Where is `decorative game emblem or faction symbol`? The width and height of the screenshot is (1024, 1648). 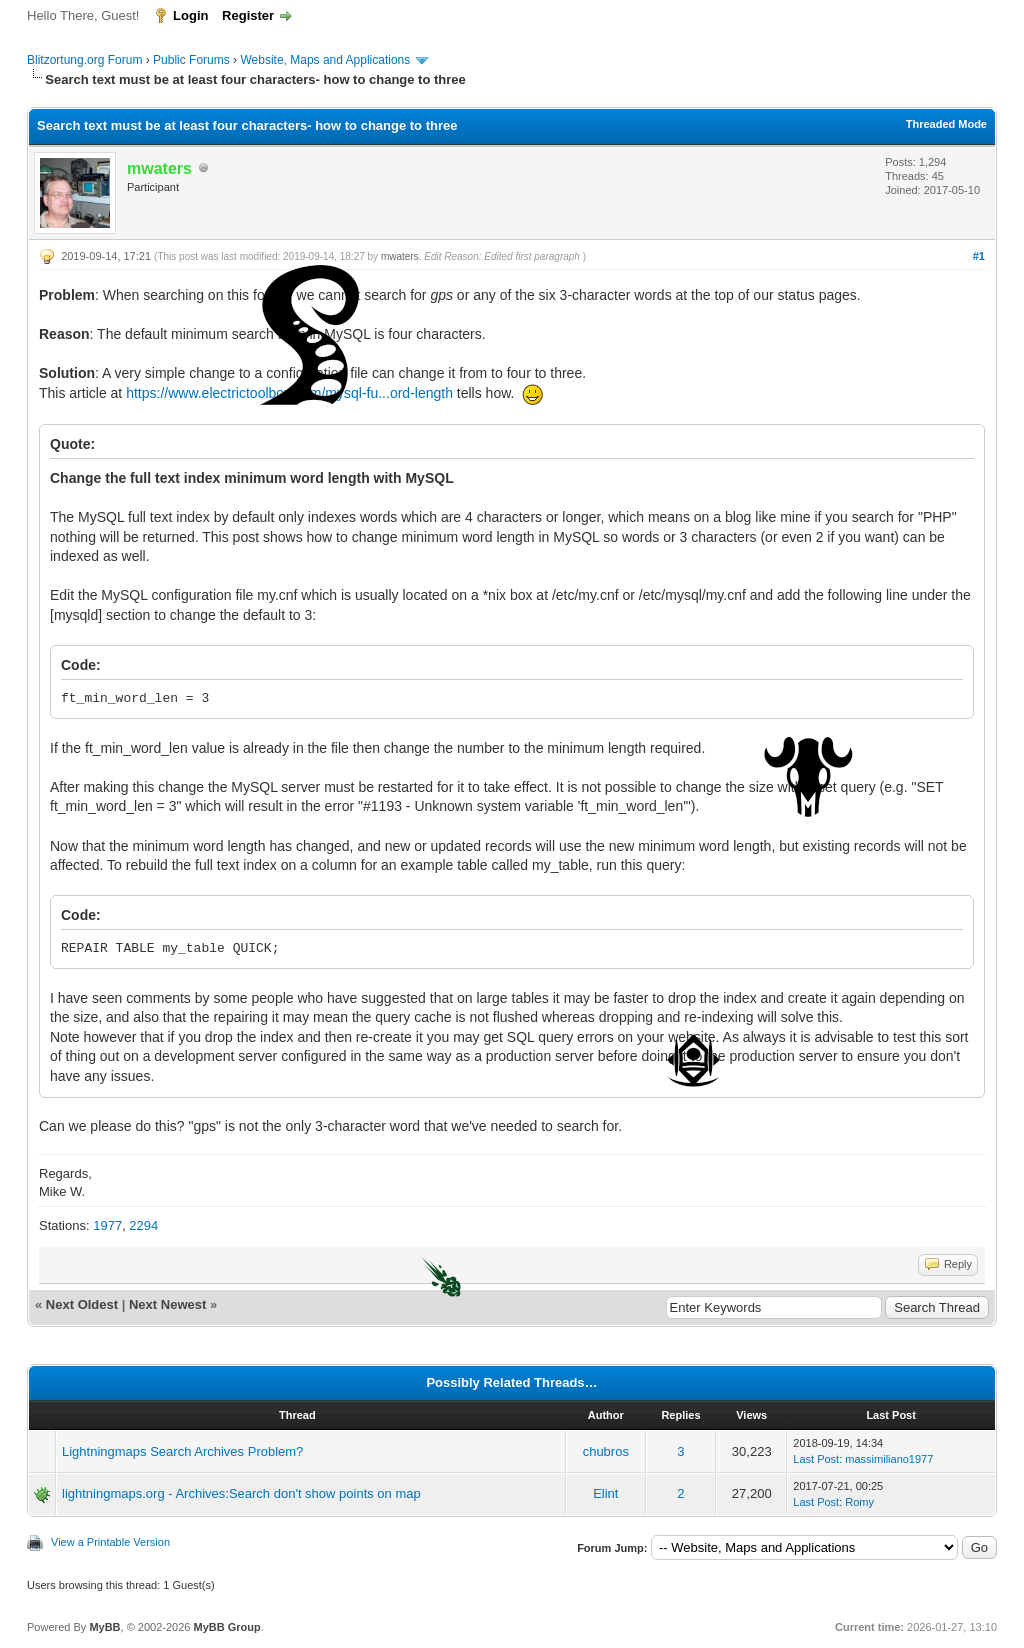
decorative game emblem or faction symbol is located at coordinates (693, 1060).